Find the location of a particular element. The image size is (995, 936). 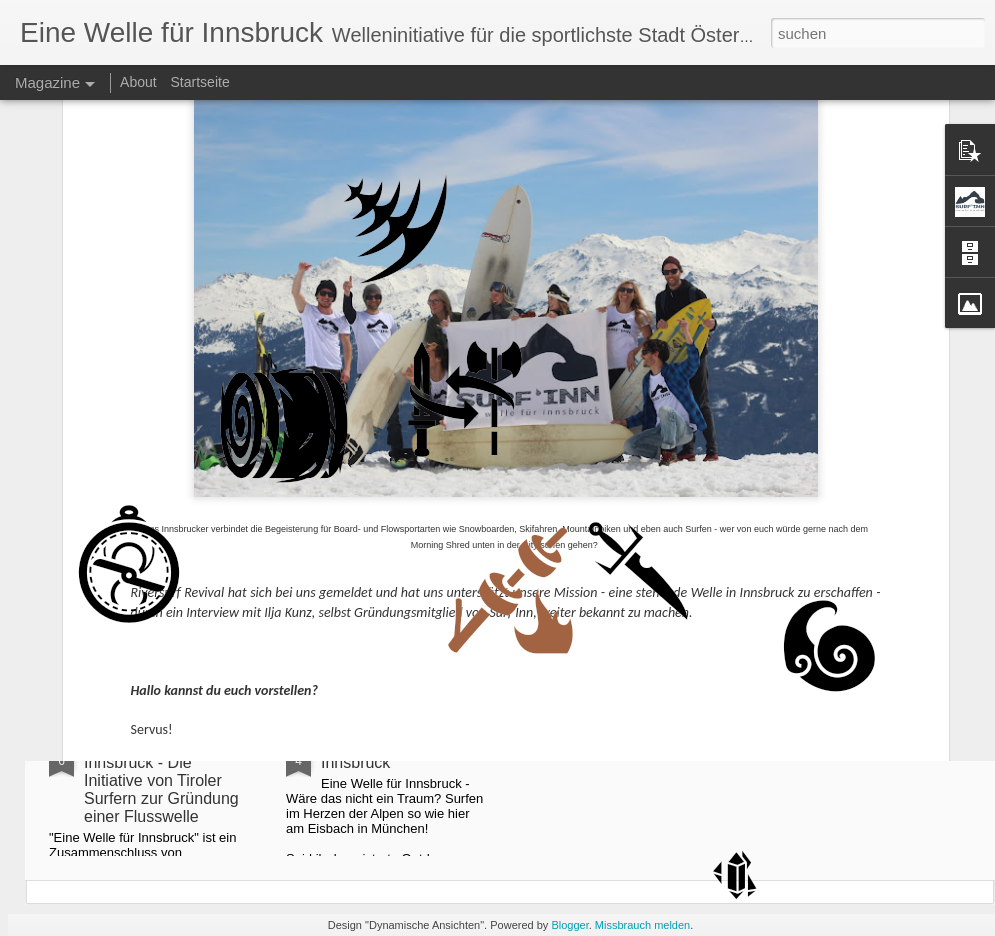

indicates weather conditions in a game interface is located at coordinates (829, 646).